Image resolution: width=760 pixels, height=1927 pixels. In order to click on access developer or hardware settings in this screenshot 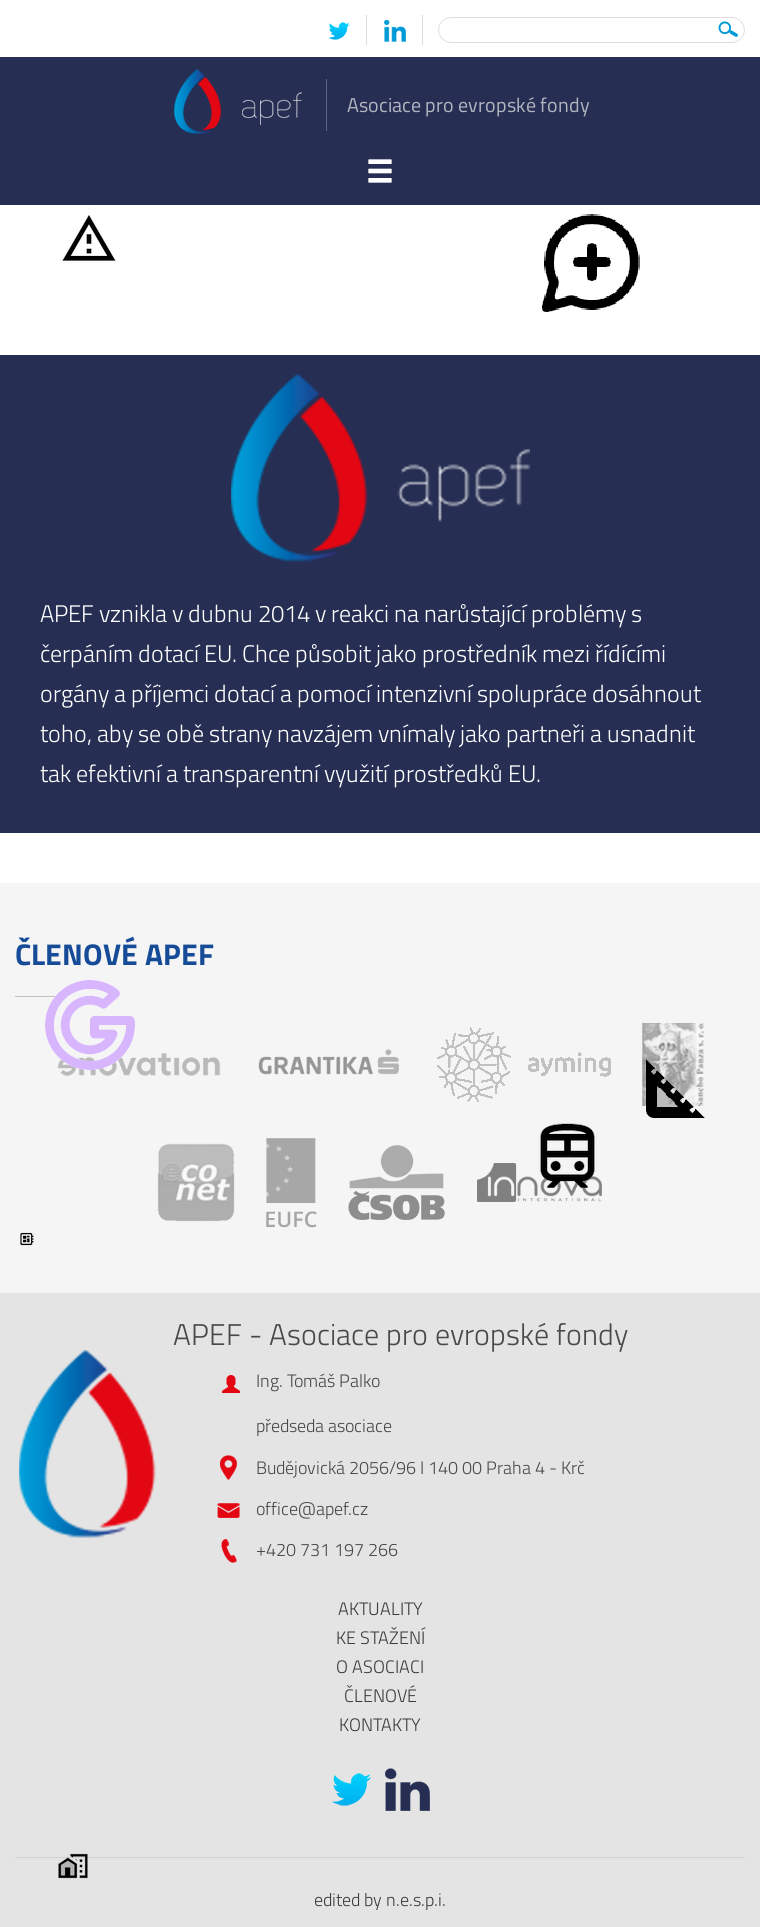, I will do `click(27, 1239)`.